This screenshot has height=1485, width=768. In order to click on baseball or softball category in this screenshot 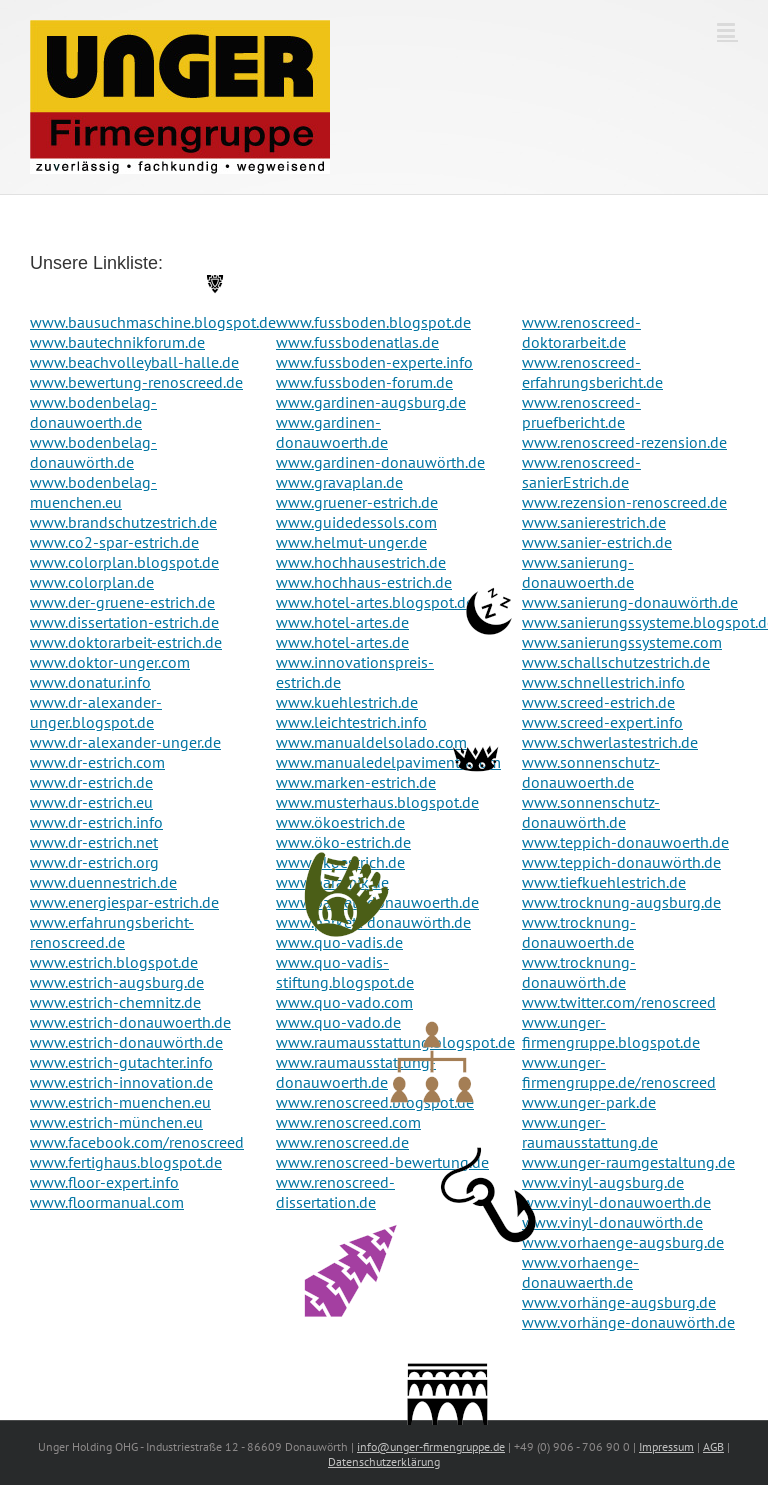, I will do `click(346, 894)`.